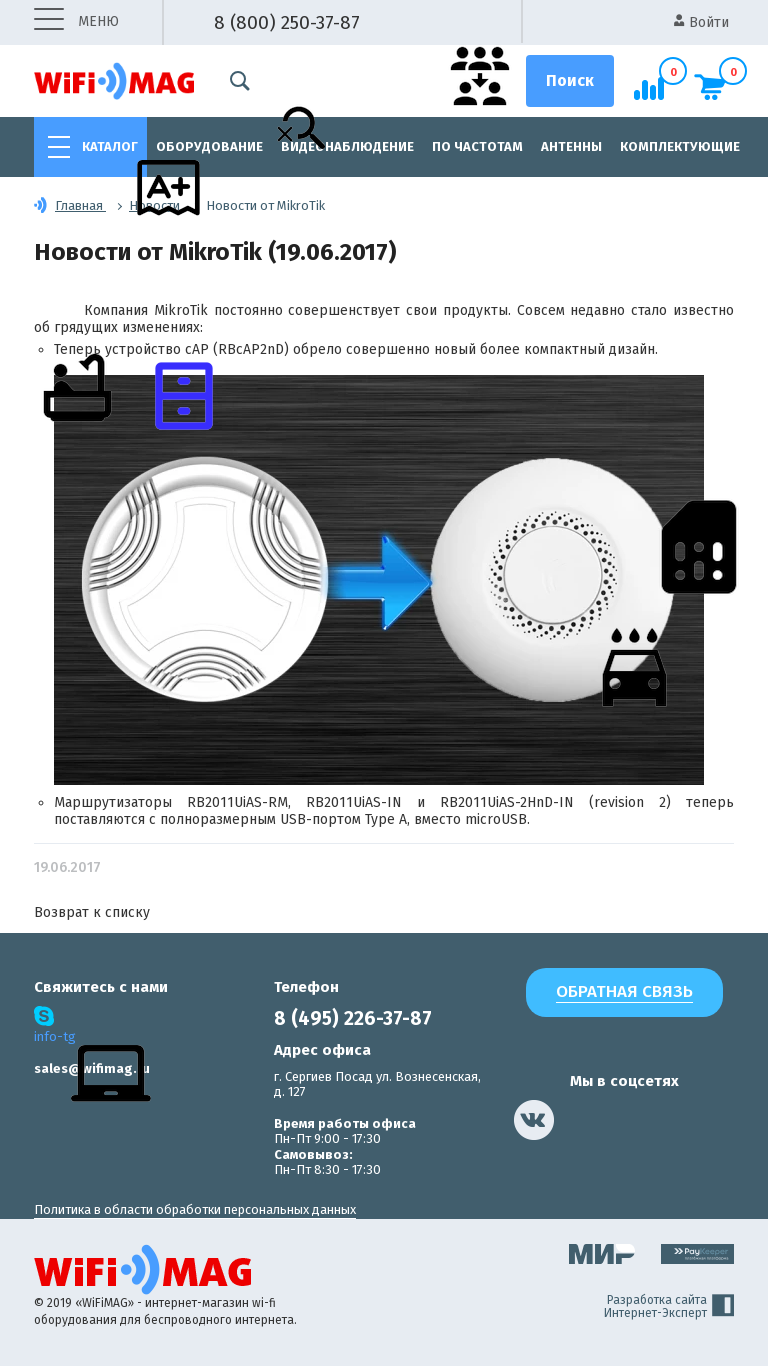 The image size is (768, 1366). What do you see at coordinates (184, 396) in the screenshot?
I see `browse furniture or home decor items` at bounding box center [184, 396].